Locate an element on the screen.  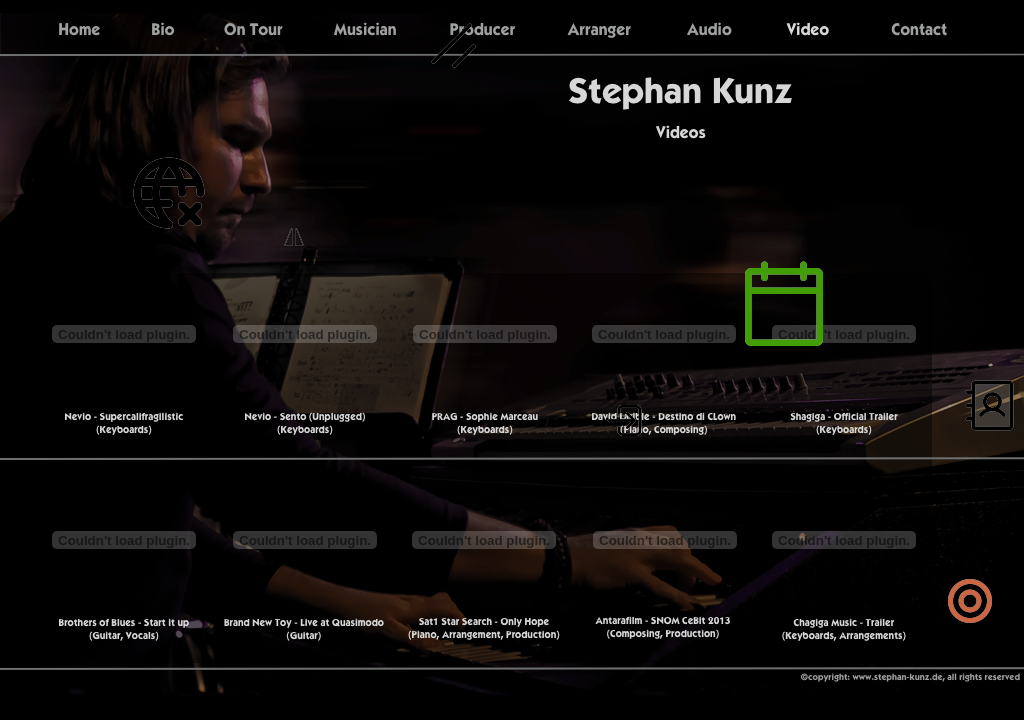
open your contacts list is located at coordinates (990, 405).